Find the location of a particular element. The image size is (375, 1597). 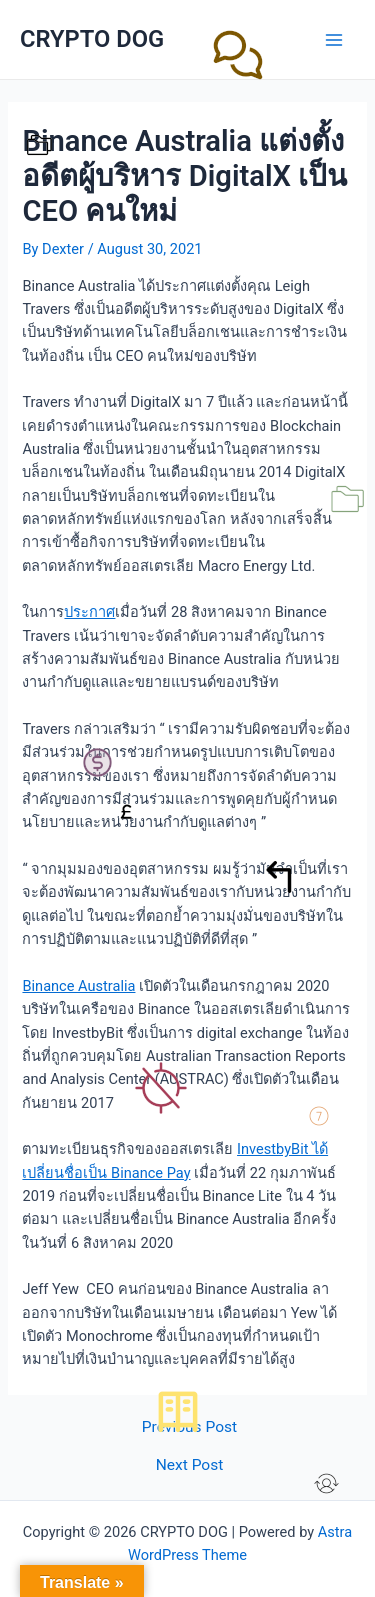

indicates step 7 in a multi-step process is located at coordinates (319, 1116).